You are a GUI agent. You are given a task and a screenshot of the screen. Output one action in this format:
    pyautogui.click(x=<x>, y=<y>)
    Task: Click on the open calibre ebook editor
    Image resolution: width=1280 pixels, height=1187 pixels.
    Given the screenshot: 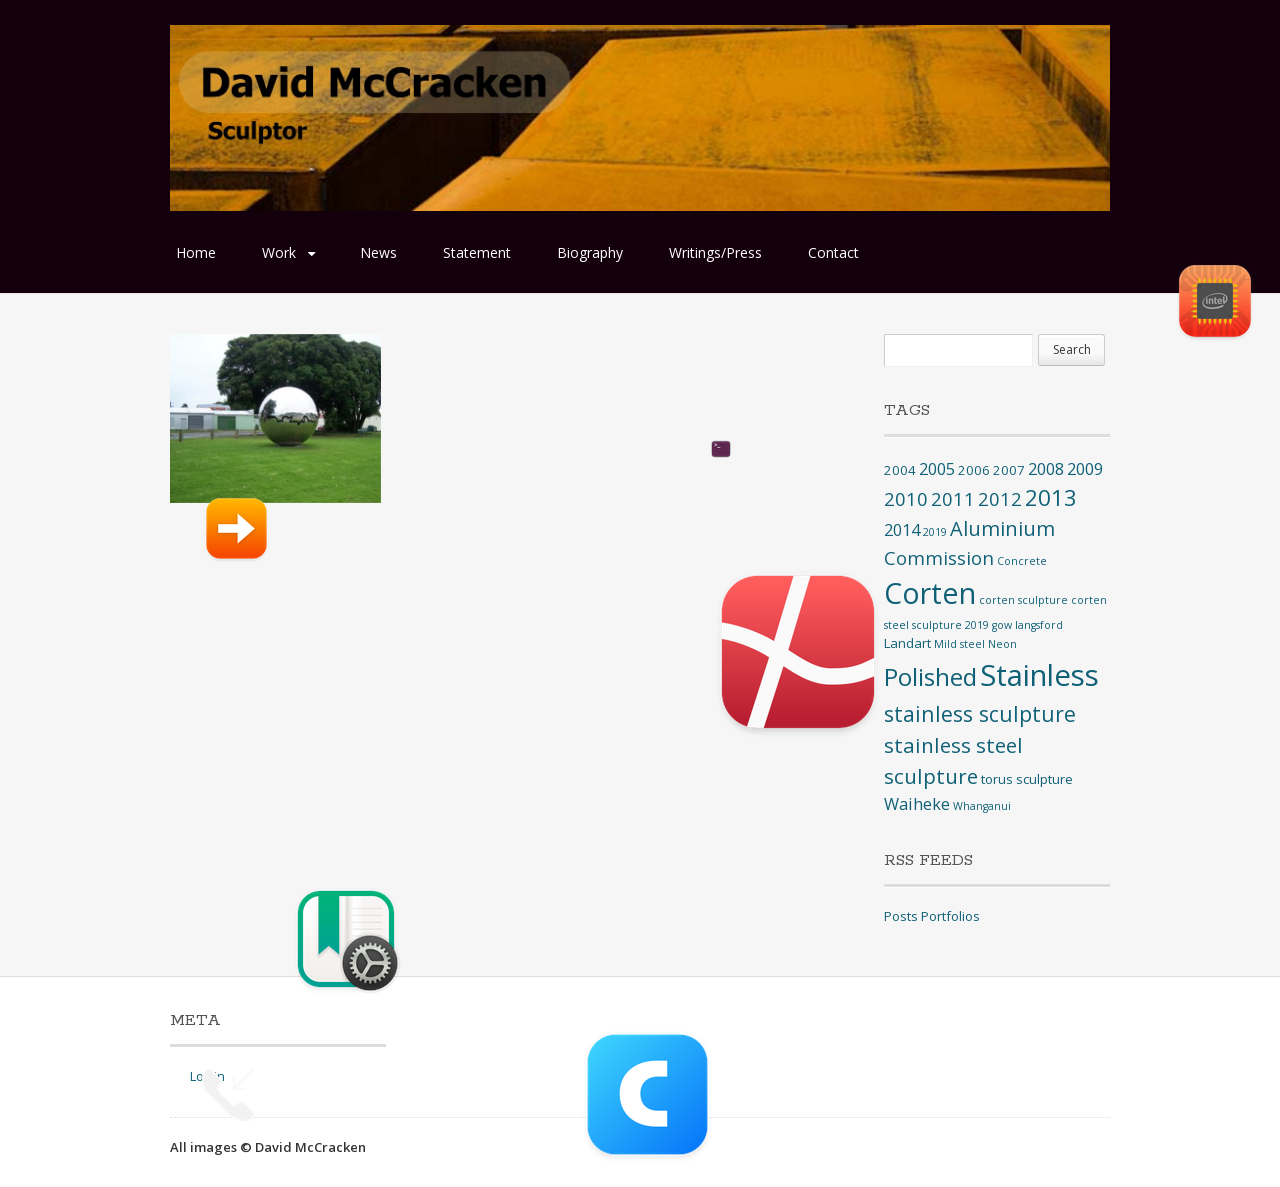 What is the action you would take?
    pyautogui.click(x=346, y=939)
    